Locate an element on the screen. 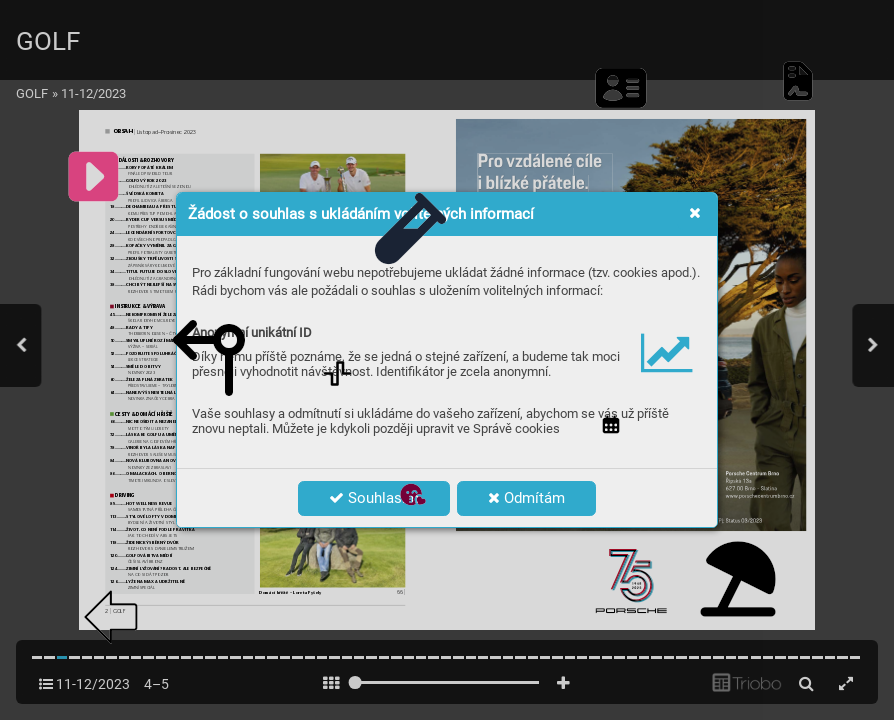 The height and width of the screenshot is (720, 894). view or sign a contract document is located at coordinates (798, 81).